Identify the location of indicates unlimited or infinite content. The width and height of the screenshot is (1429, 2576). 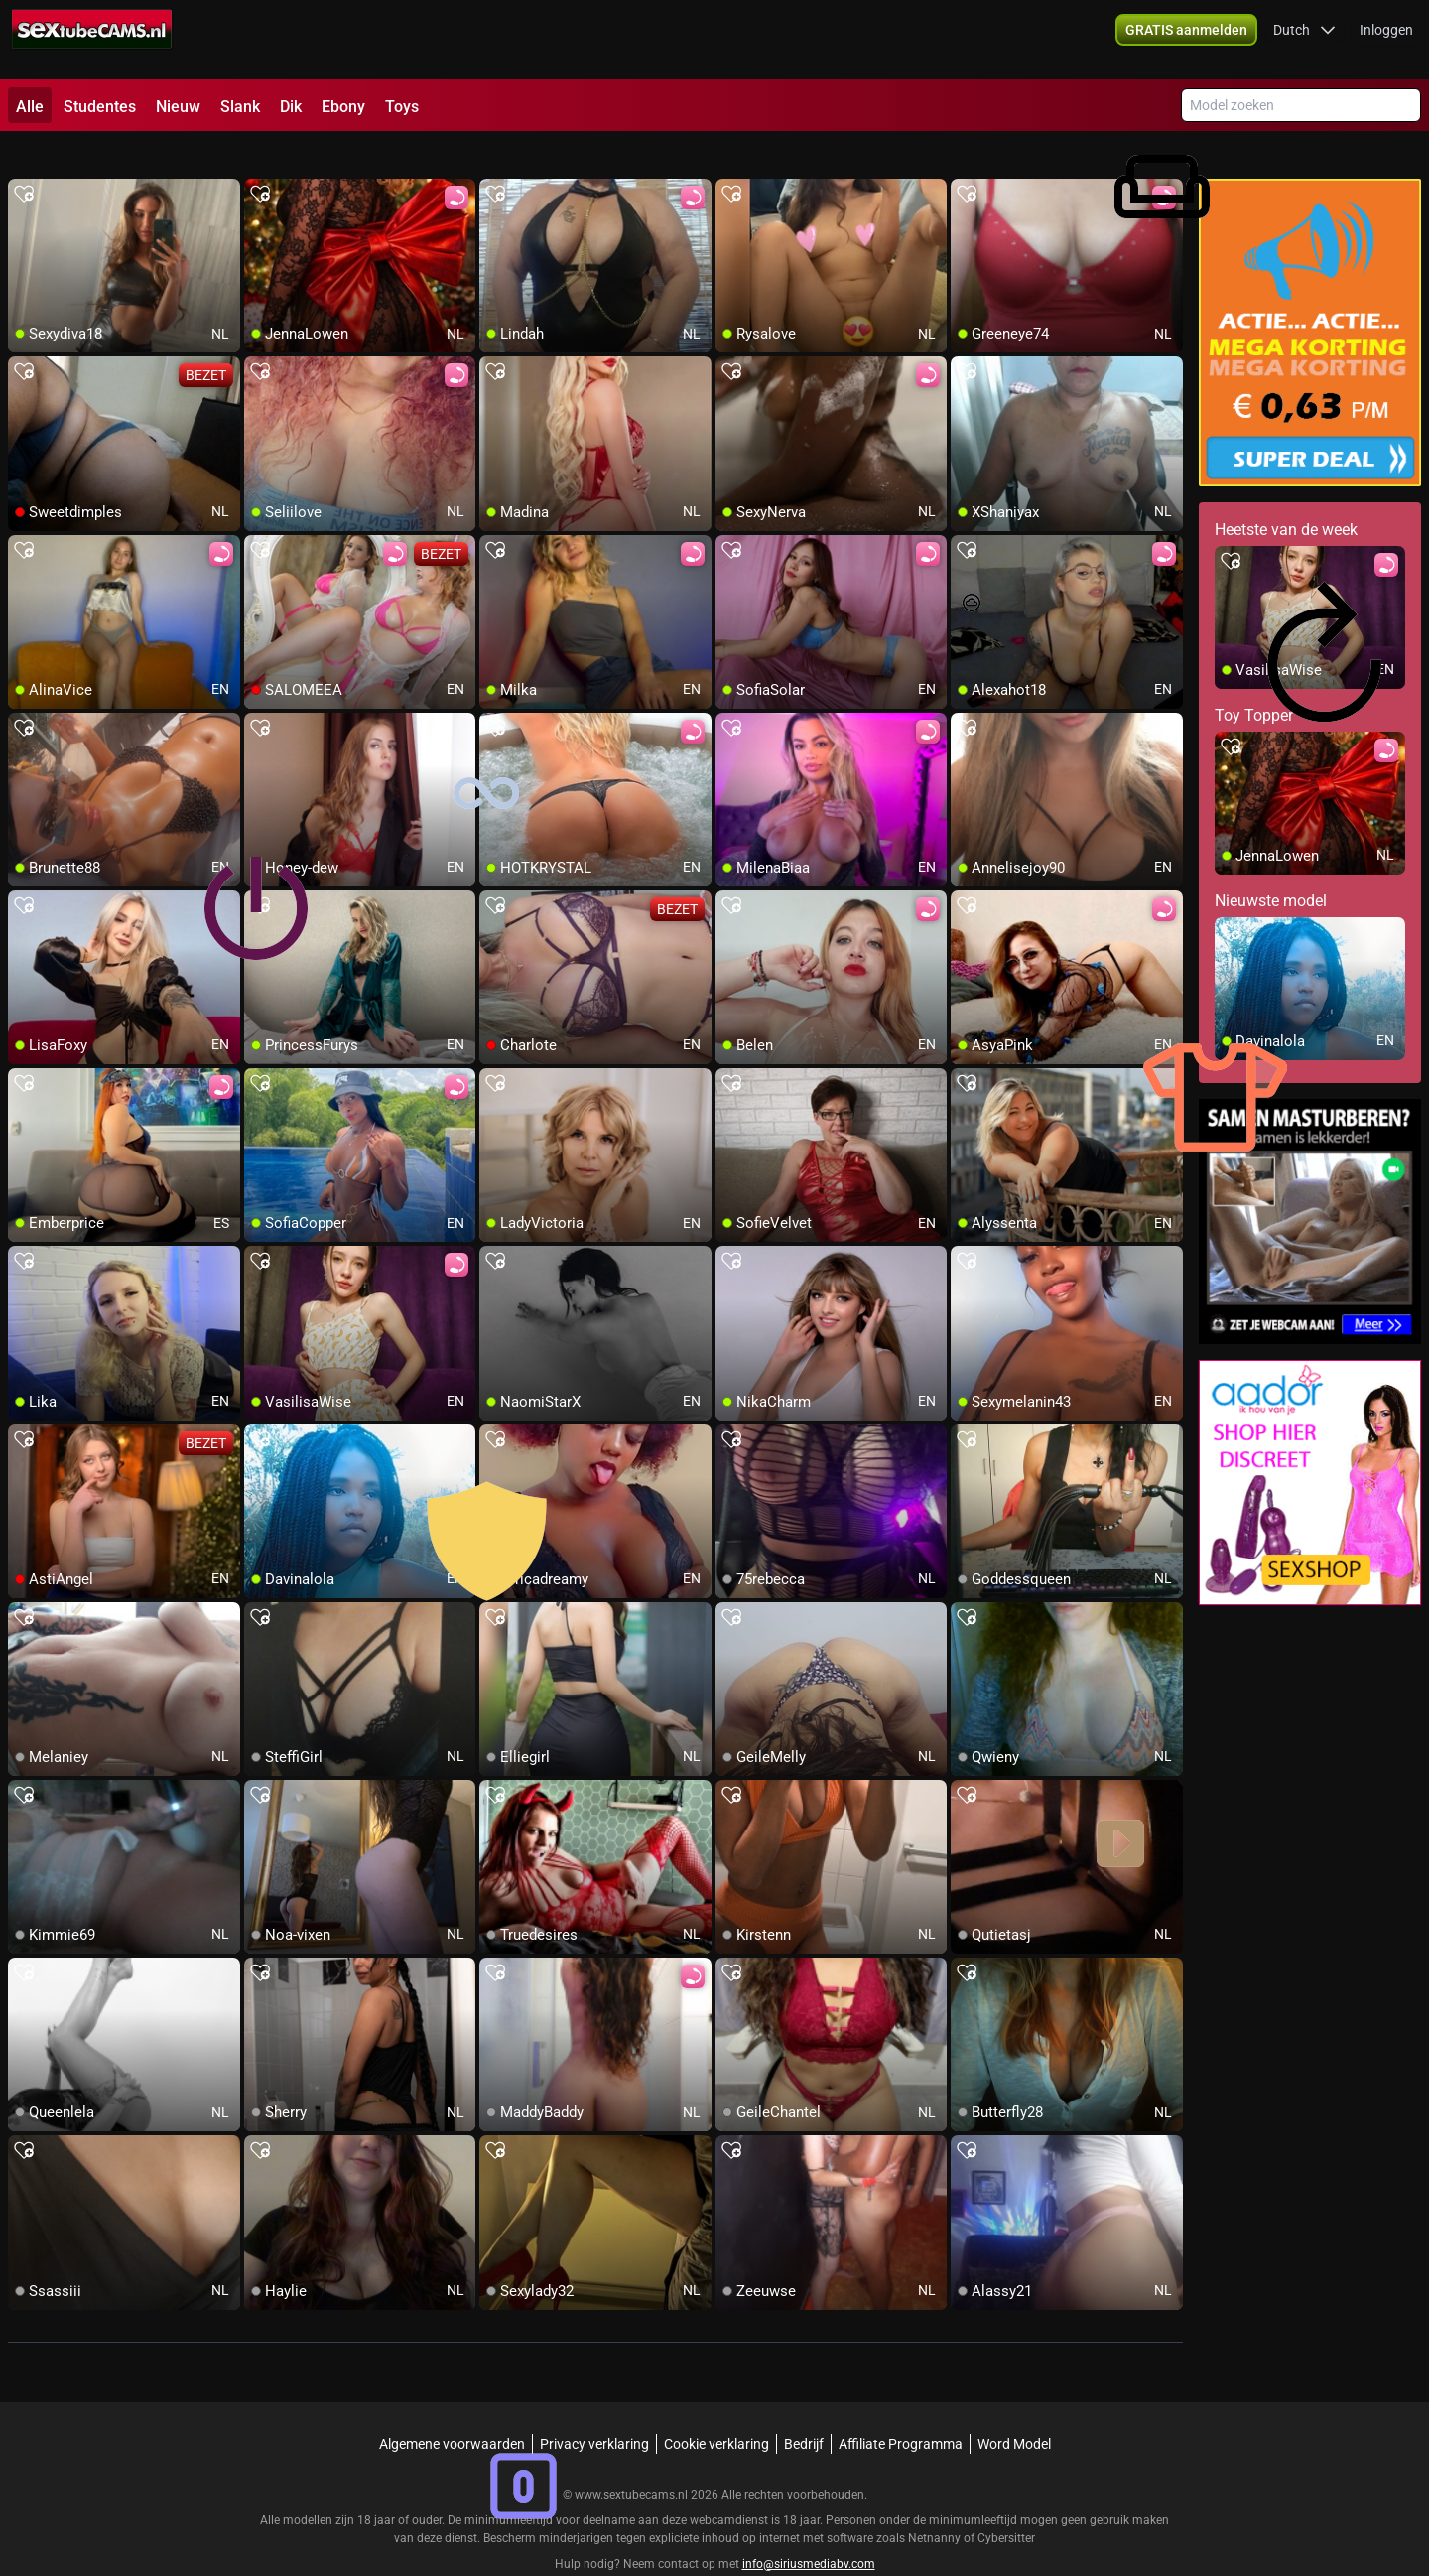
(486, 793).